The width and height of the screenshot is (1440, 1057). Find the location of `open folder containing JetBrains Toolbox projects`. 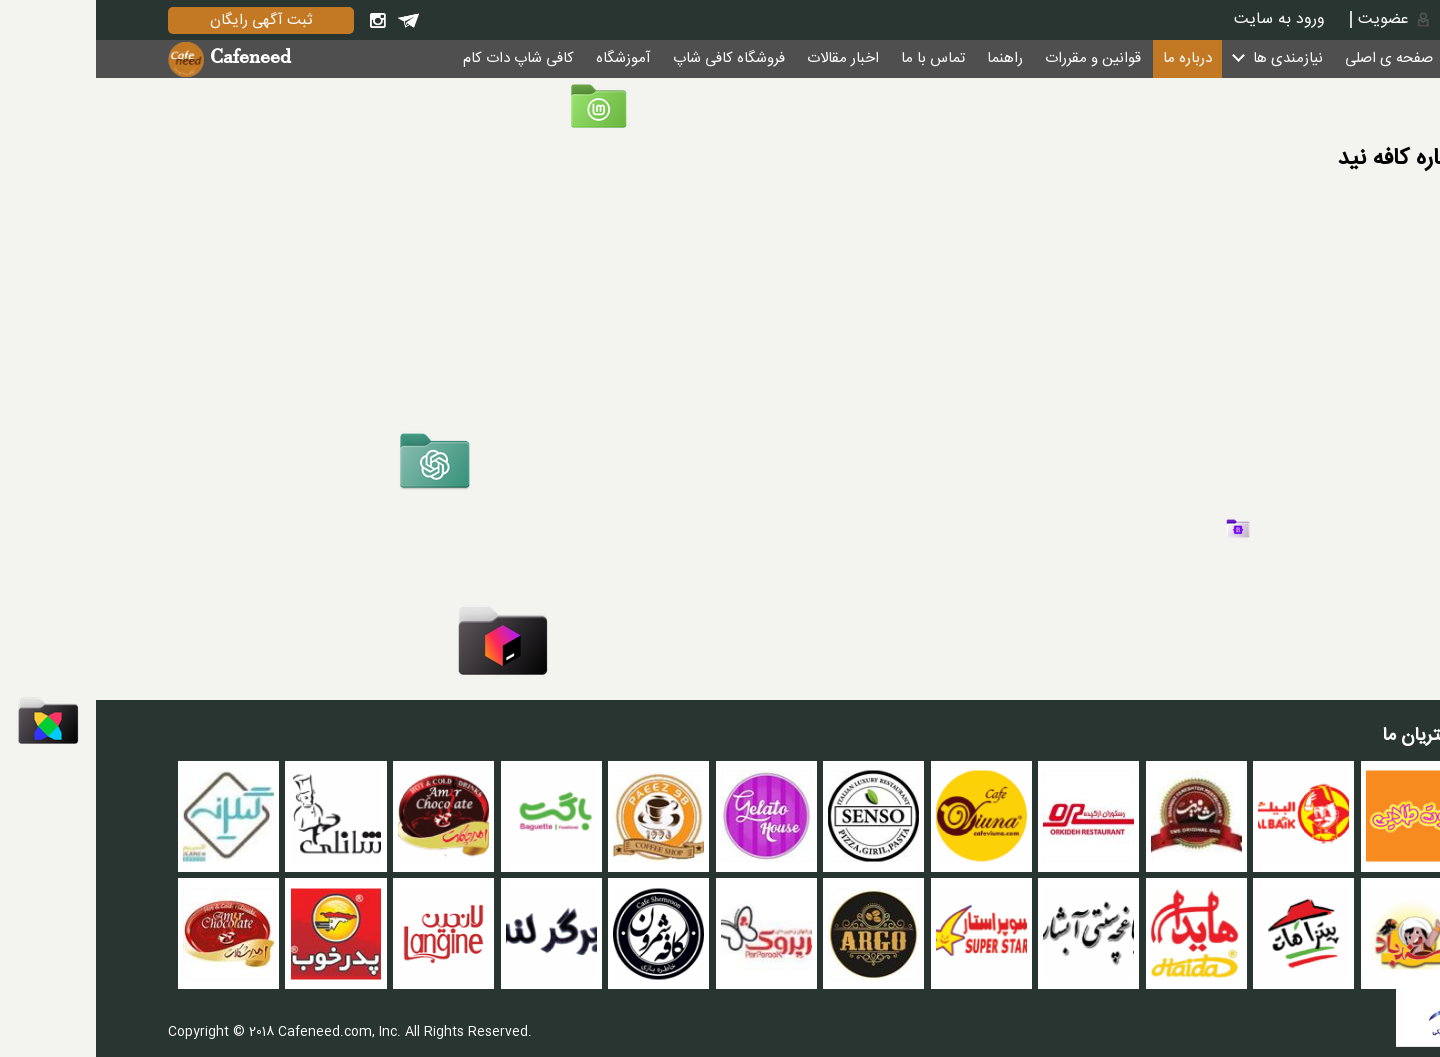

open folder containing JetBrains Toolbox projects is located at coordinates (502, 642).